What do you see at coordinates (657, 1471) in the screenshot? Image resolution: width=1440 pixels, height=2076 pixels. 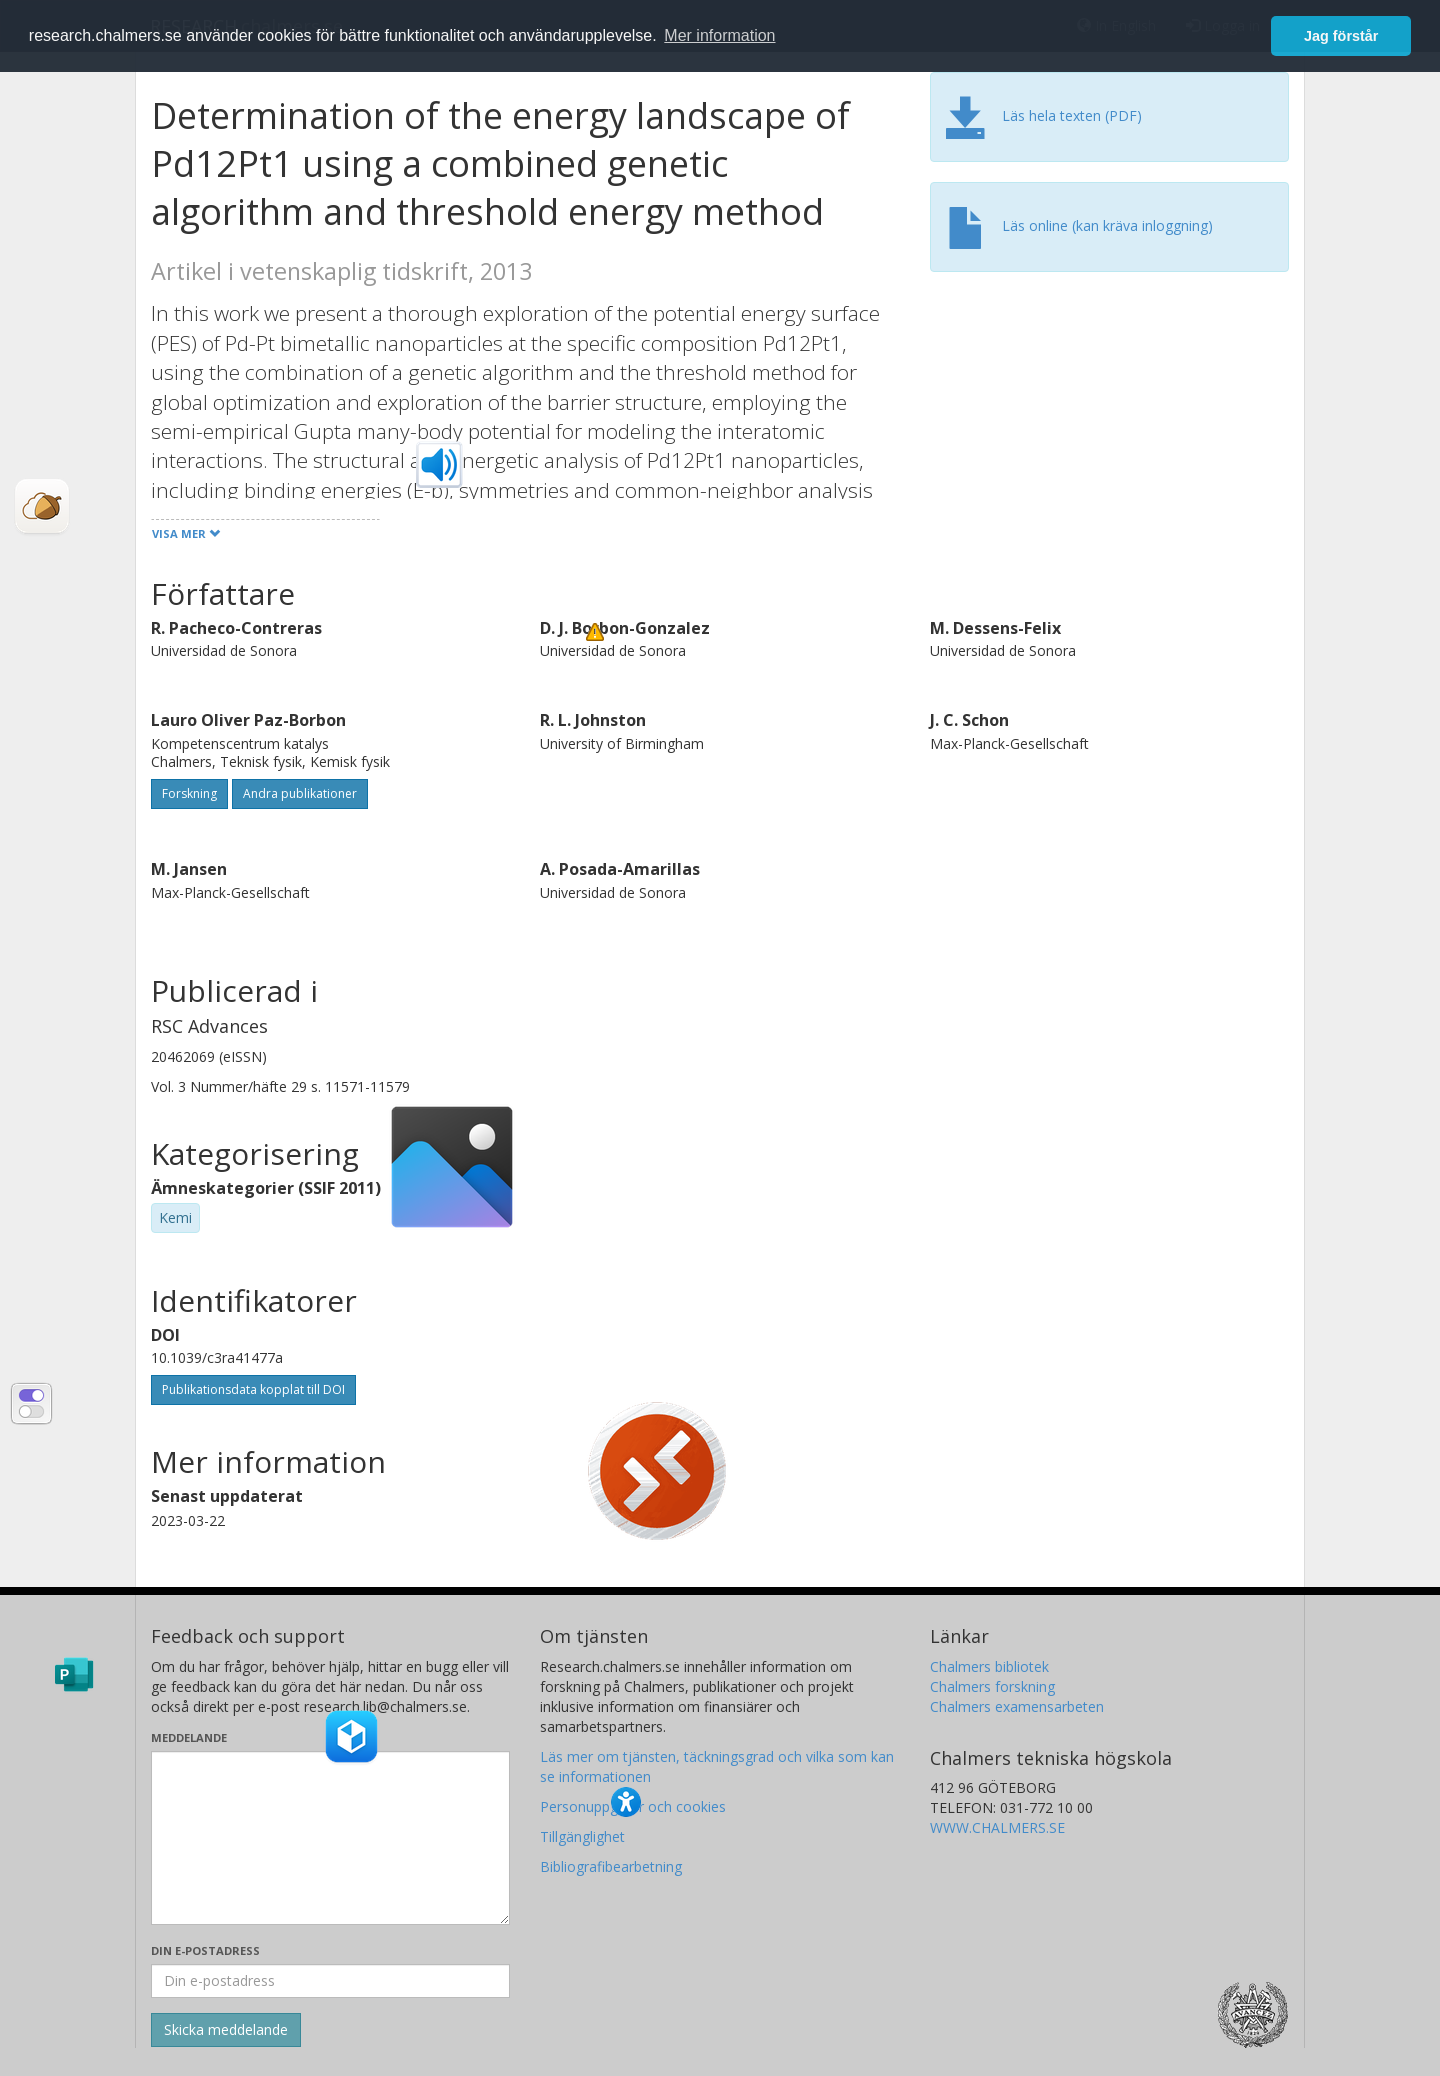 I see `open remote desktop connection` at bounding box center [657, 1471].